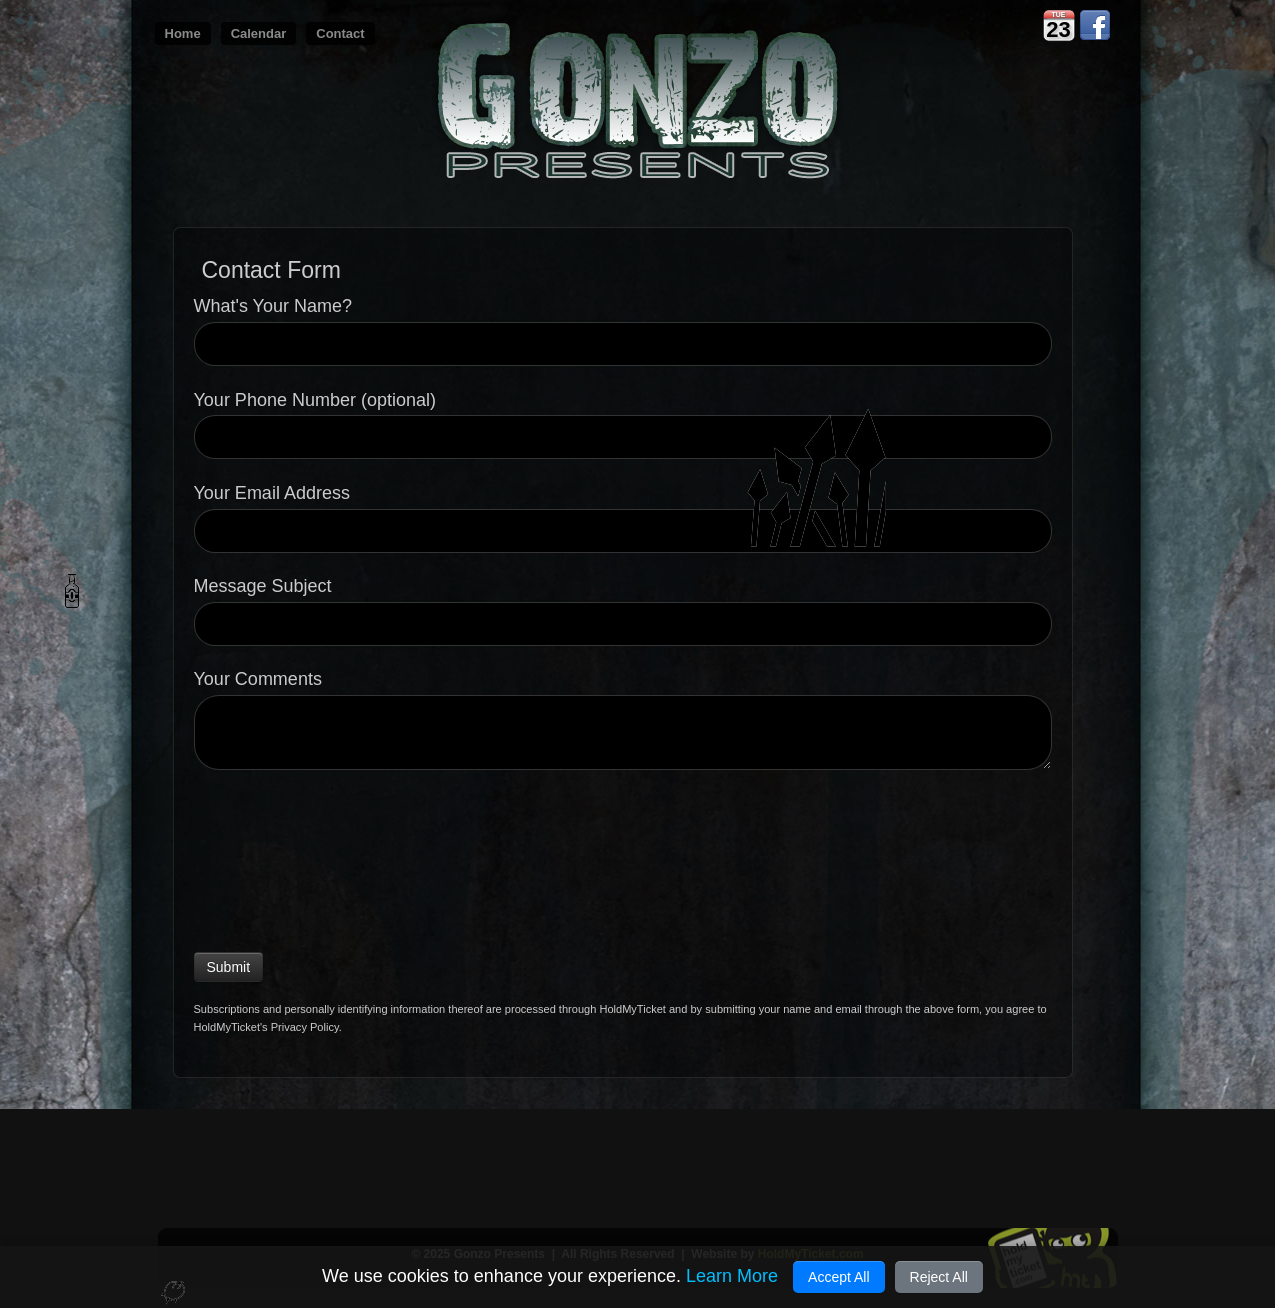  What do you see at coordinates (72, 591) in the screenshot?
I see `browse beer or beverage options` at bounding box center [72, 591].